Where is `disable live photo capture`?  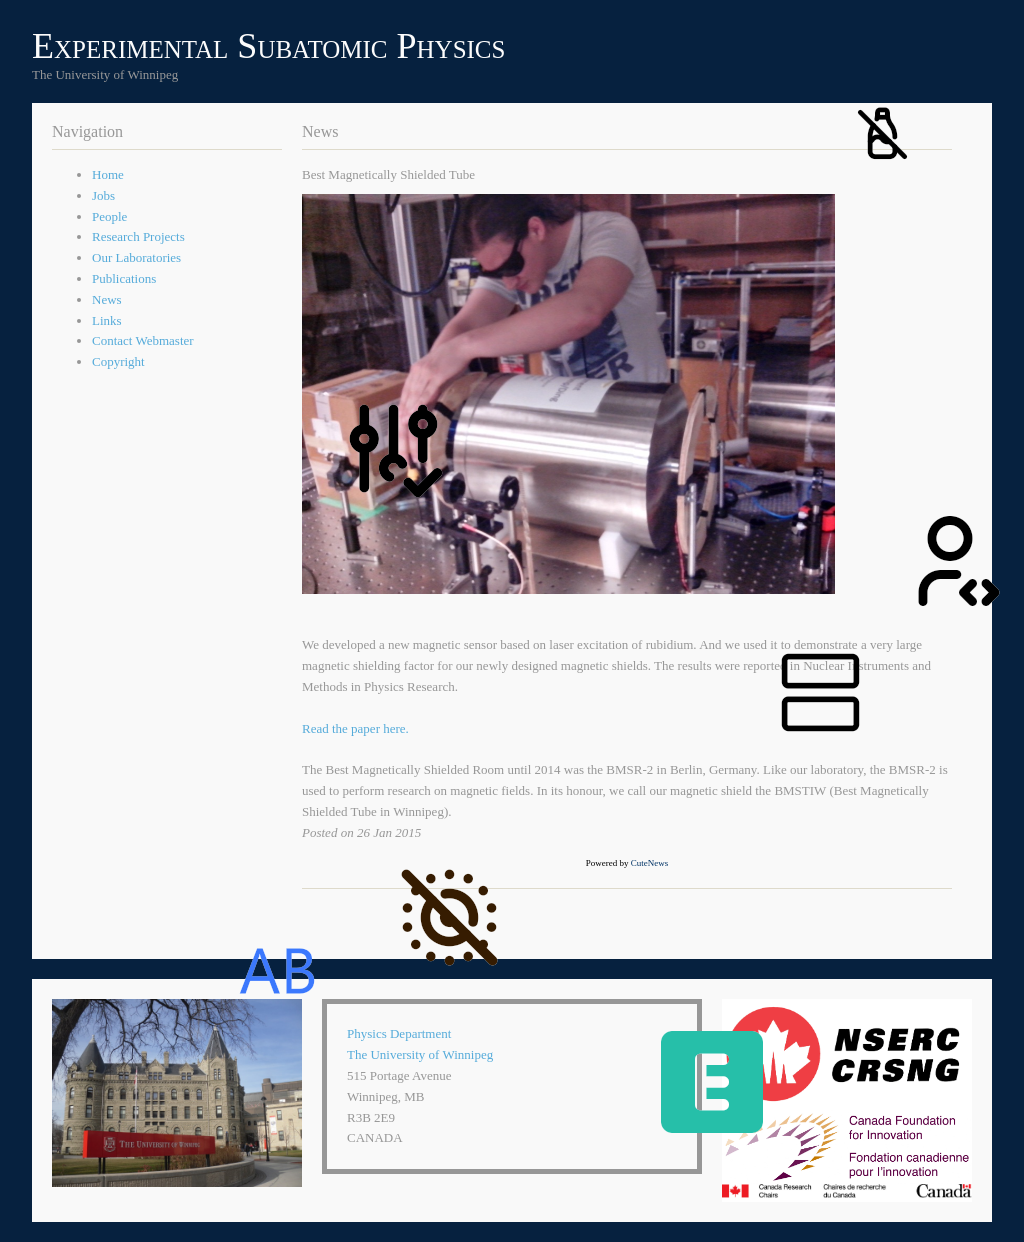 disable live photo capture is located at coordinates (449, 917).